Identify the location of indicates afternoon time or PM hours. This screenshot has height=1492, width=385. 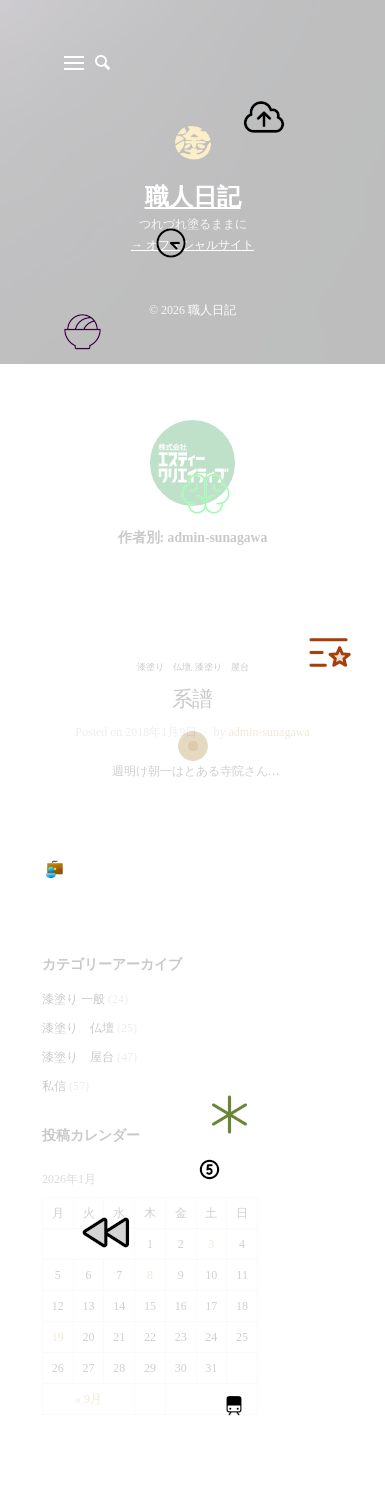
(171, 243).